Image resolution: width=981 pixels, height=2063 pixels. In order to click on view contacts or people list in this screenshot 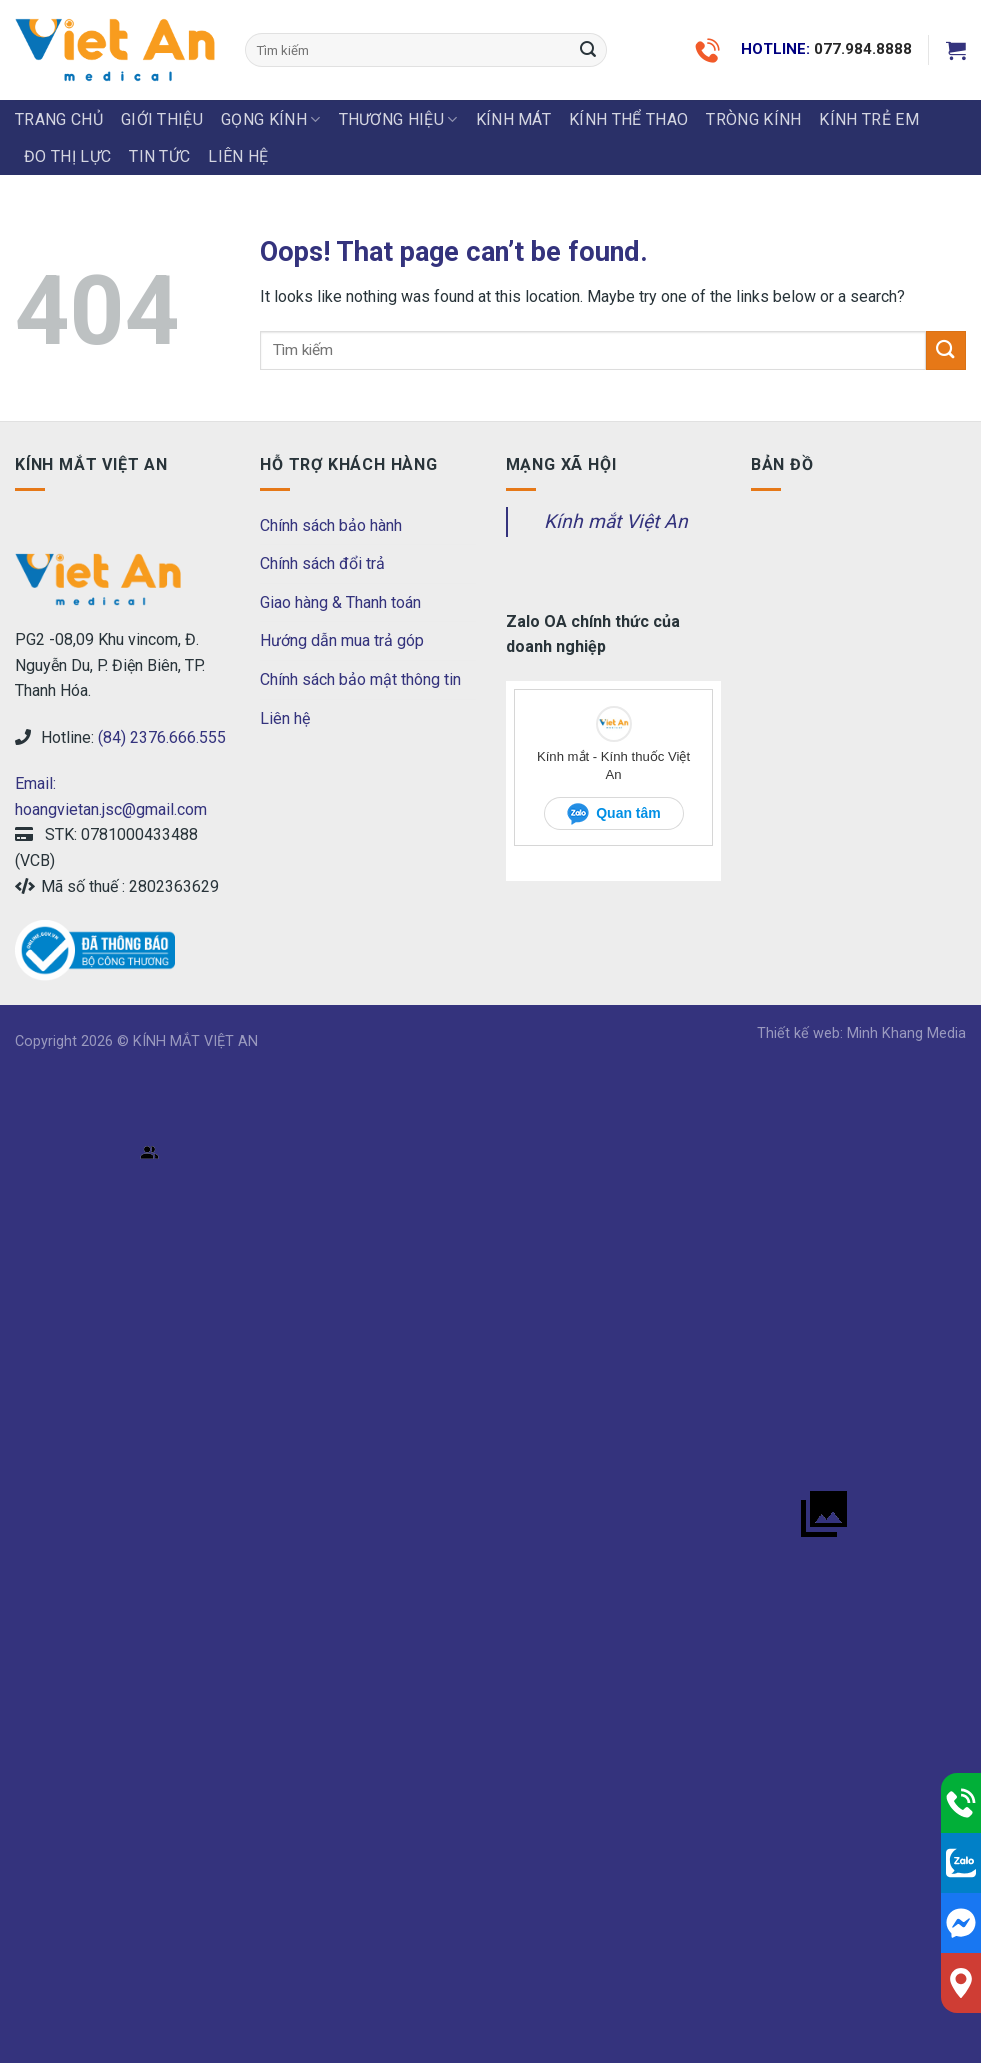, I will do `click(149, 1152)`.